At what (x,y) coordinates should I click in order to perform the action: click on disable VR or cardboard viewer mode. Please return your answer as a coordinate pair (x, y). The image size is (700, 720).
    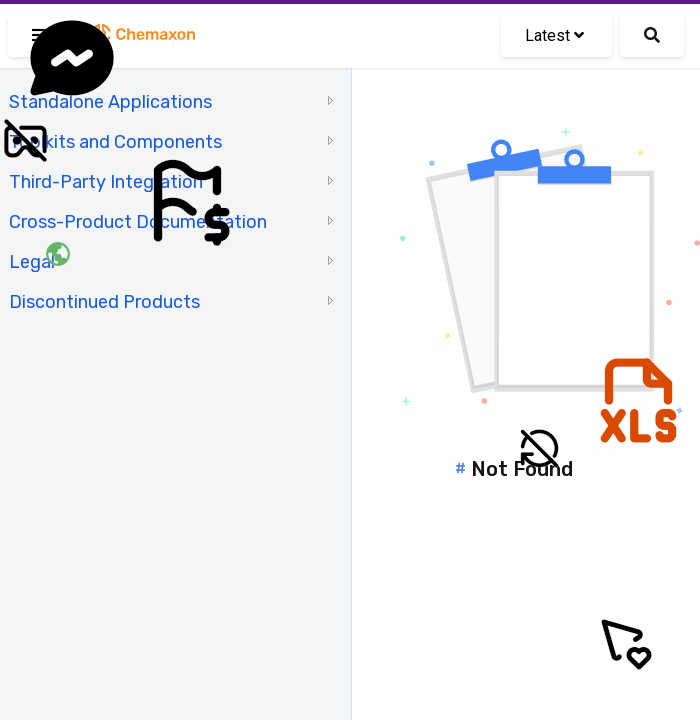
    Looking at the image, I should click on (25, 140).